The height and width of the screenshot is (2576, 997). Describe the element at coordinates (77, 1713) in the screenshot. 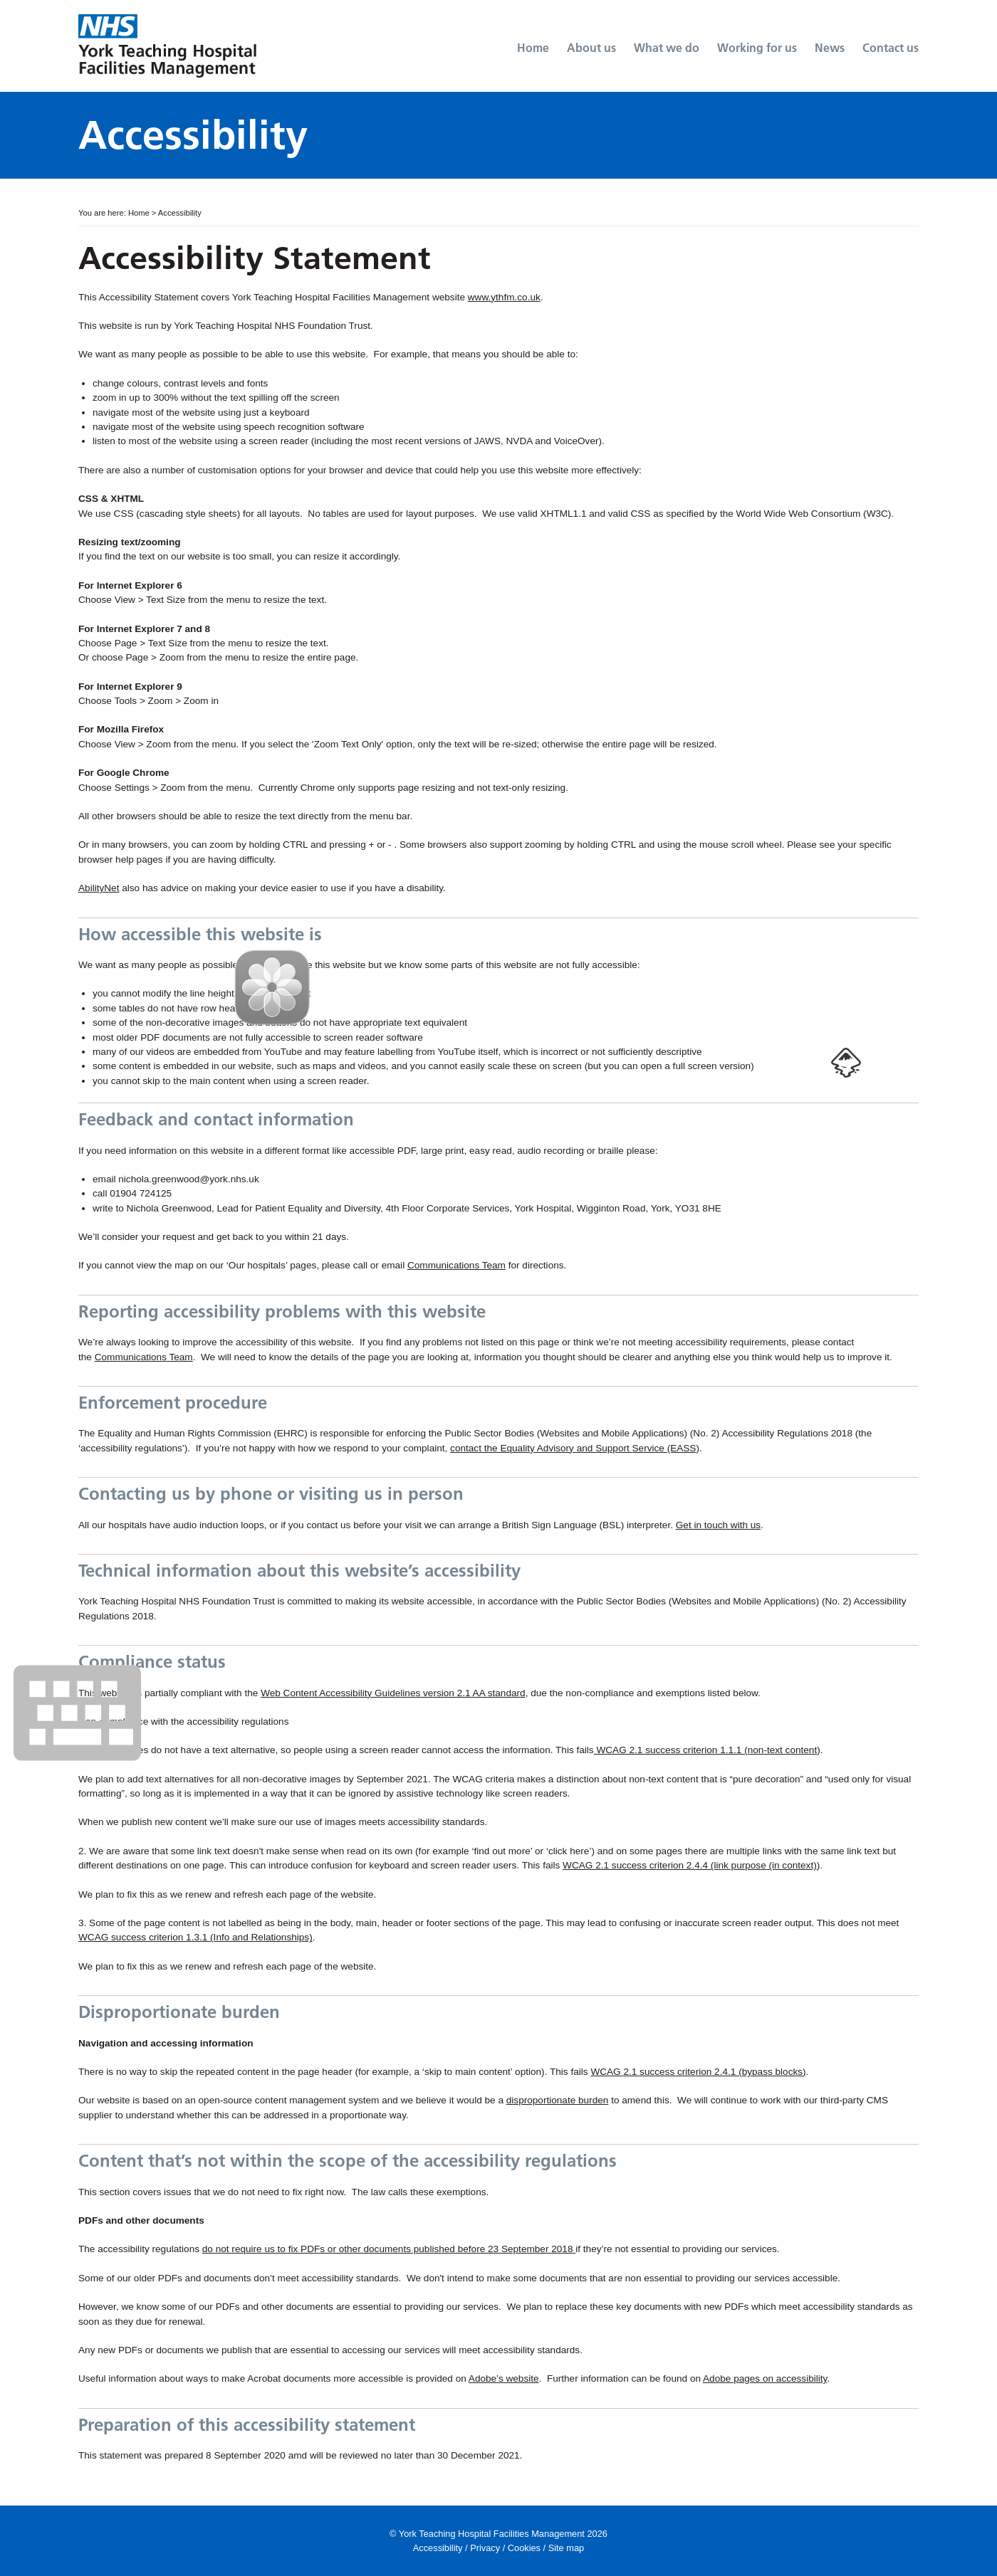

I see `switch to keyboard input` at that location.